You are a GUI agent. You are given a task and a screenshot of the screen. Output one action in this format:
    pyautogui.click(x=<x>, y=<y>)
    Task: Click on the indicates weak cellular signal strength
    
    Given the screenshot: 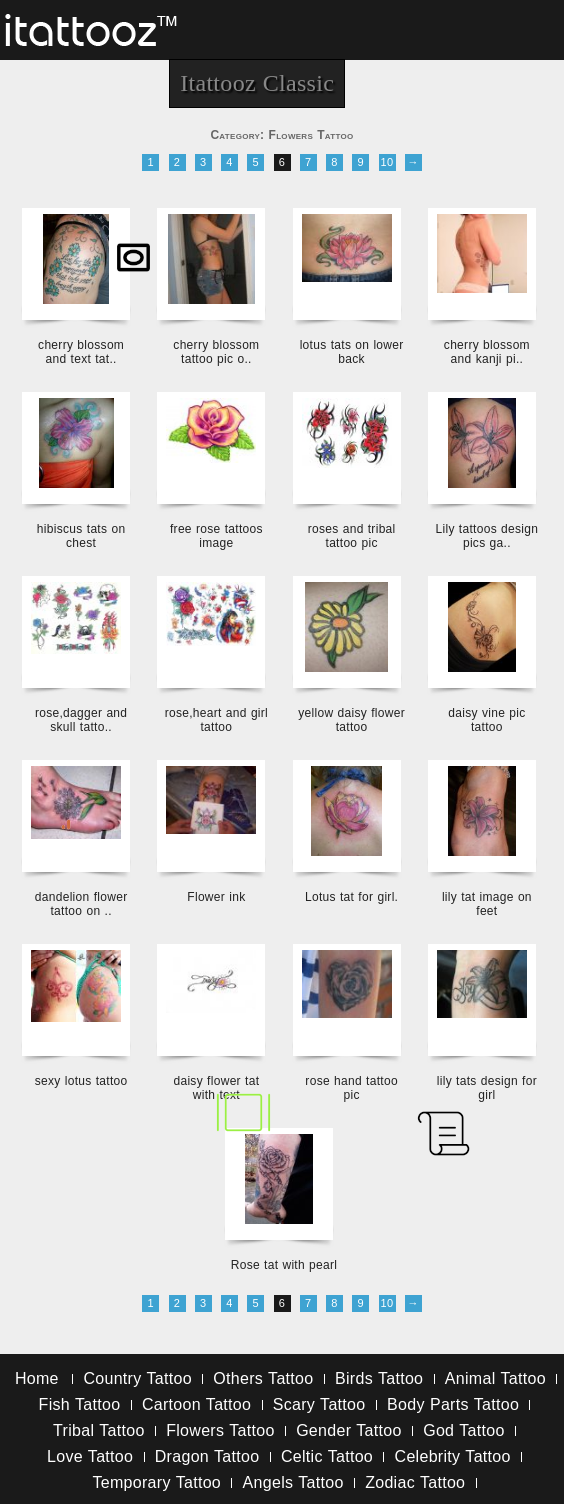 What is the action you would take?
    pyautogui.click(x=75, y=818)
    